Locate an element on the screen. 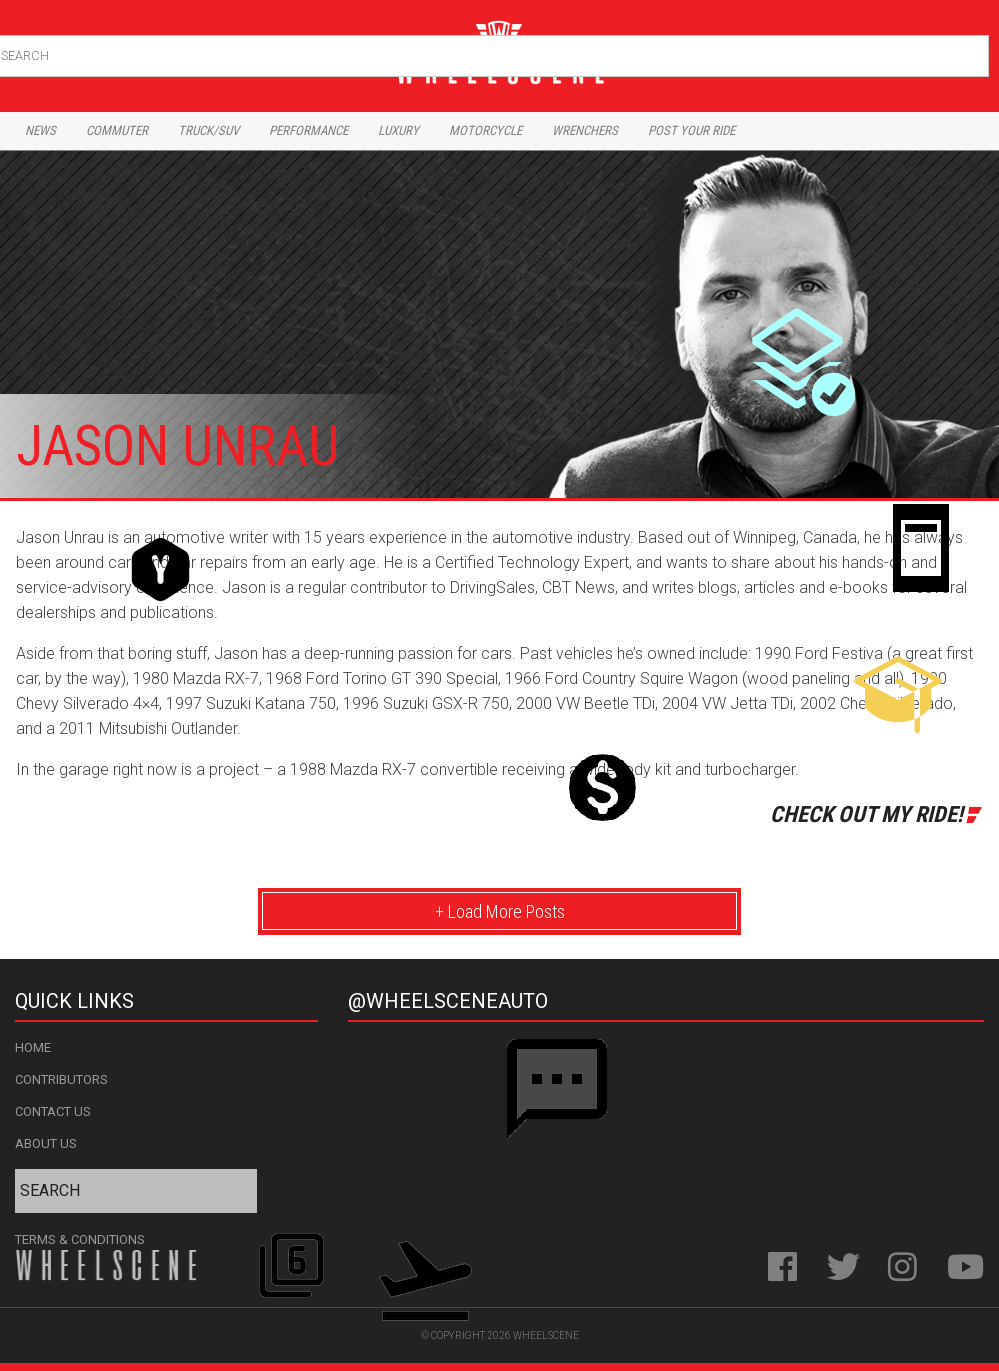  indicates a Y Combinator or YC-related feature is located at coordinates (160, 569).